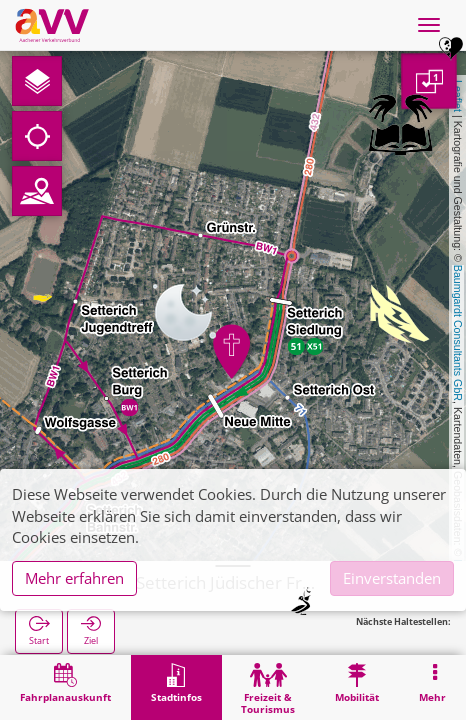 This screenshot has height=720, width=466. Describe the element at coordinates (400, 314) in the screenshot. I see `select direwolf as character or faction` at that location.